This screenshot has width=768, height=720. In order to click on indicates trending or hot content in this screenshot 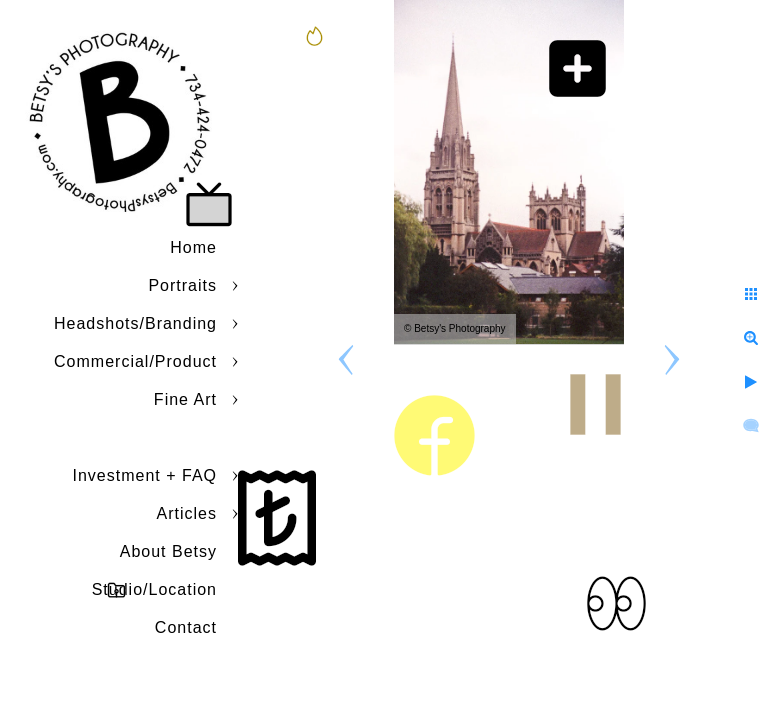, I will do `click(314, 36)`.